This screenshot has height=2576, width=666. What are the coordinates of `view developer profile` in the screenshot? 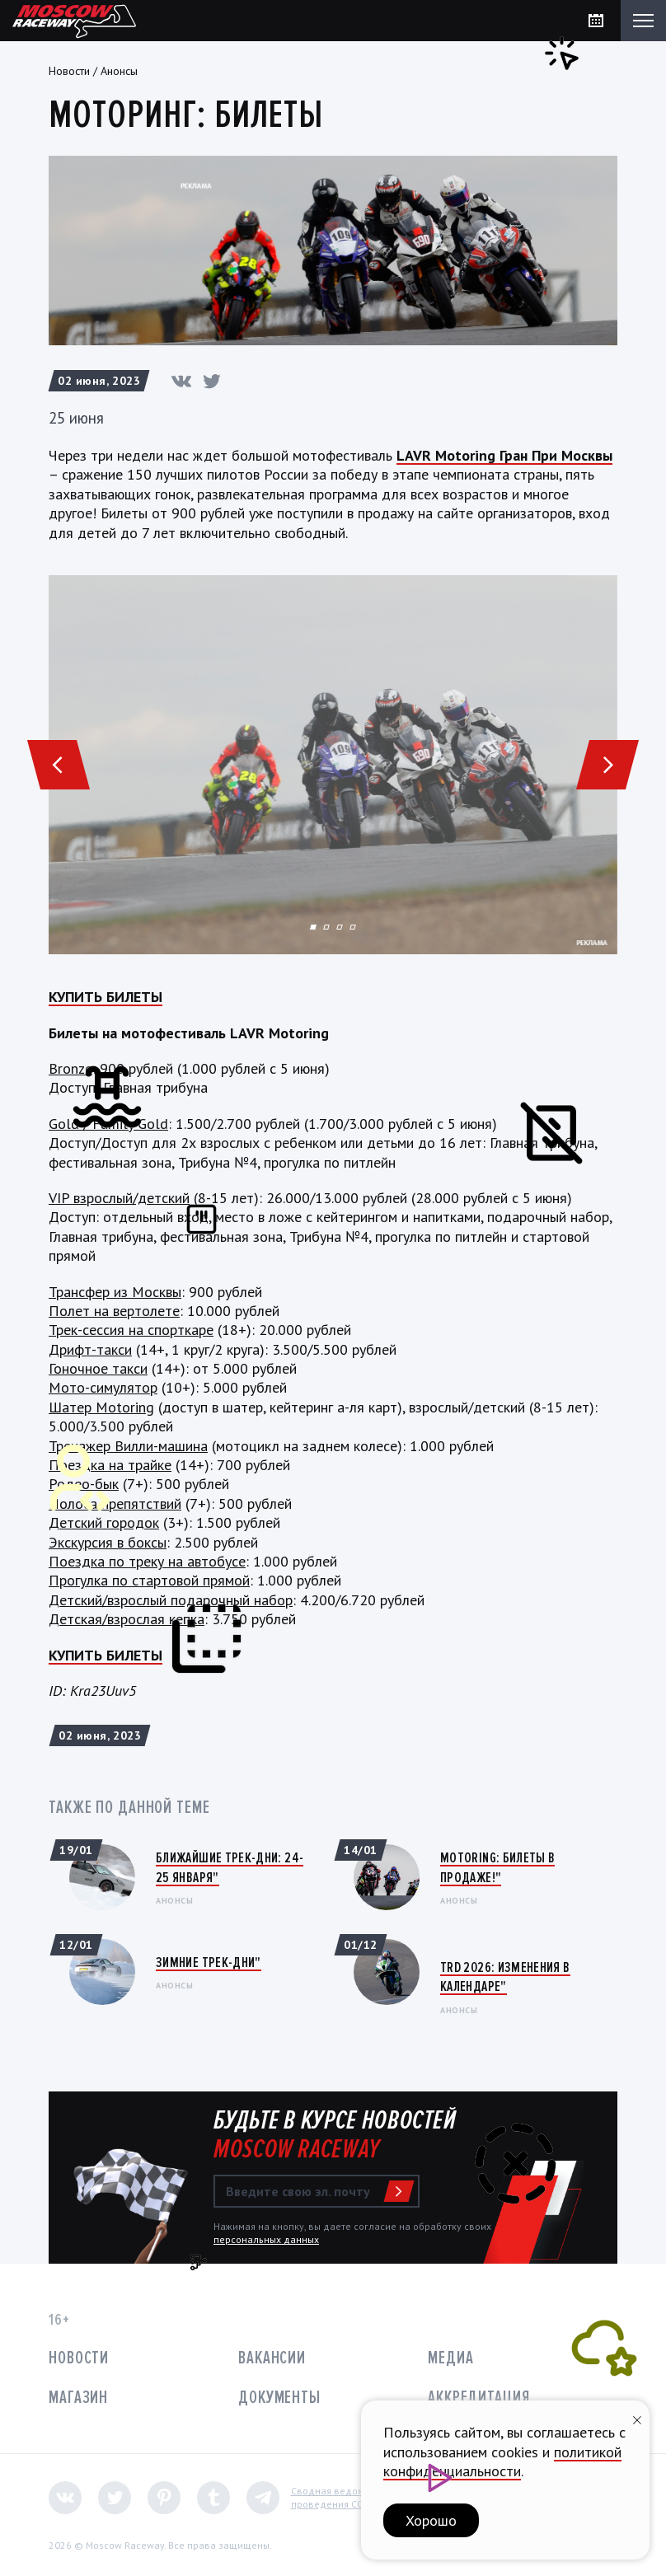 It's located at (73, 1478).